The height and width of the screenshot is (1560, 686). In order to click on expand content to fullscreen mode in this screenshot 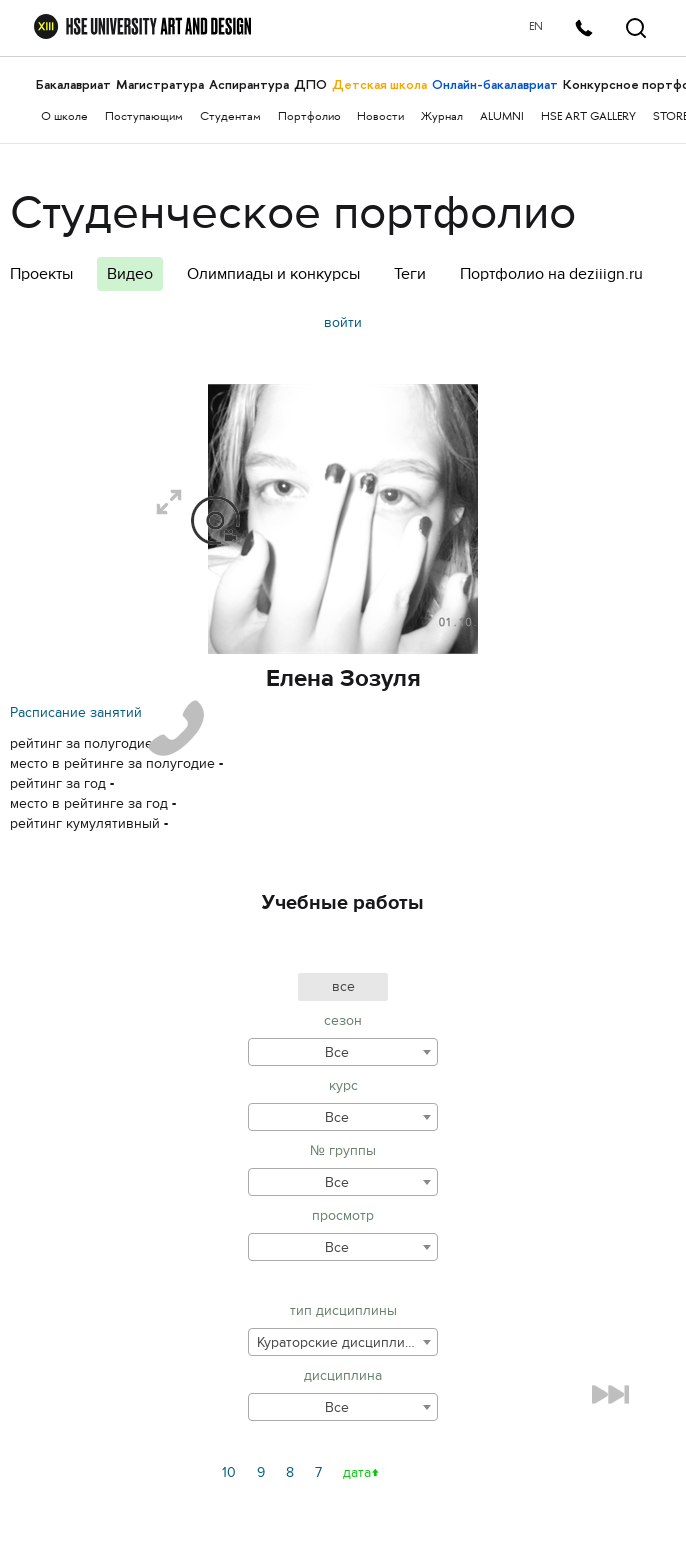, I will do `click(169, 502)`.